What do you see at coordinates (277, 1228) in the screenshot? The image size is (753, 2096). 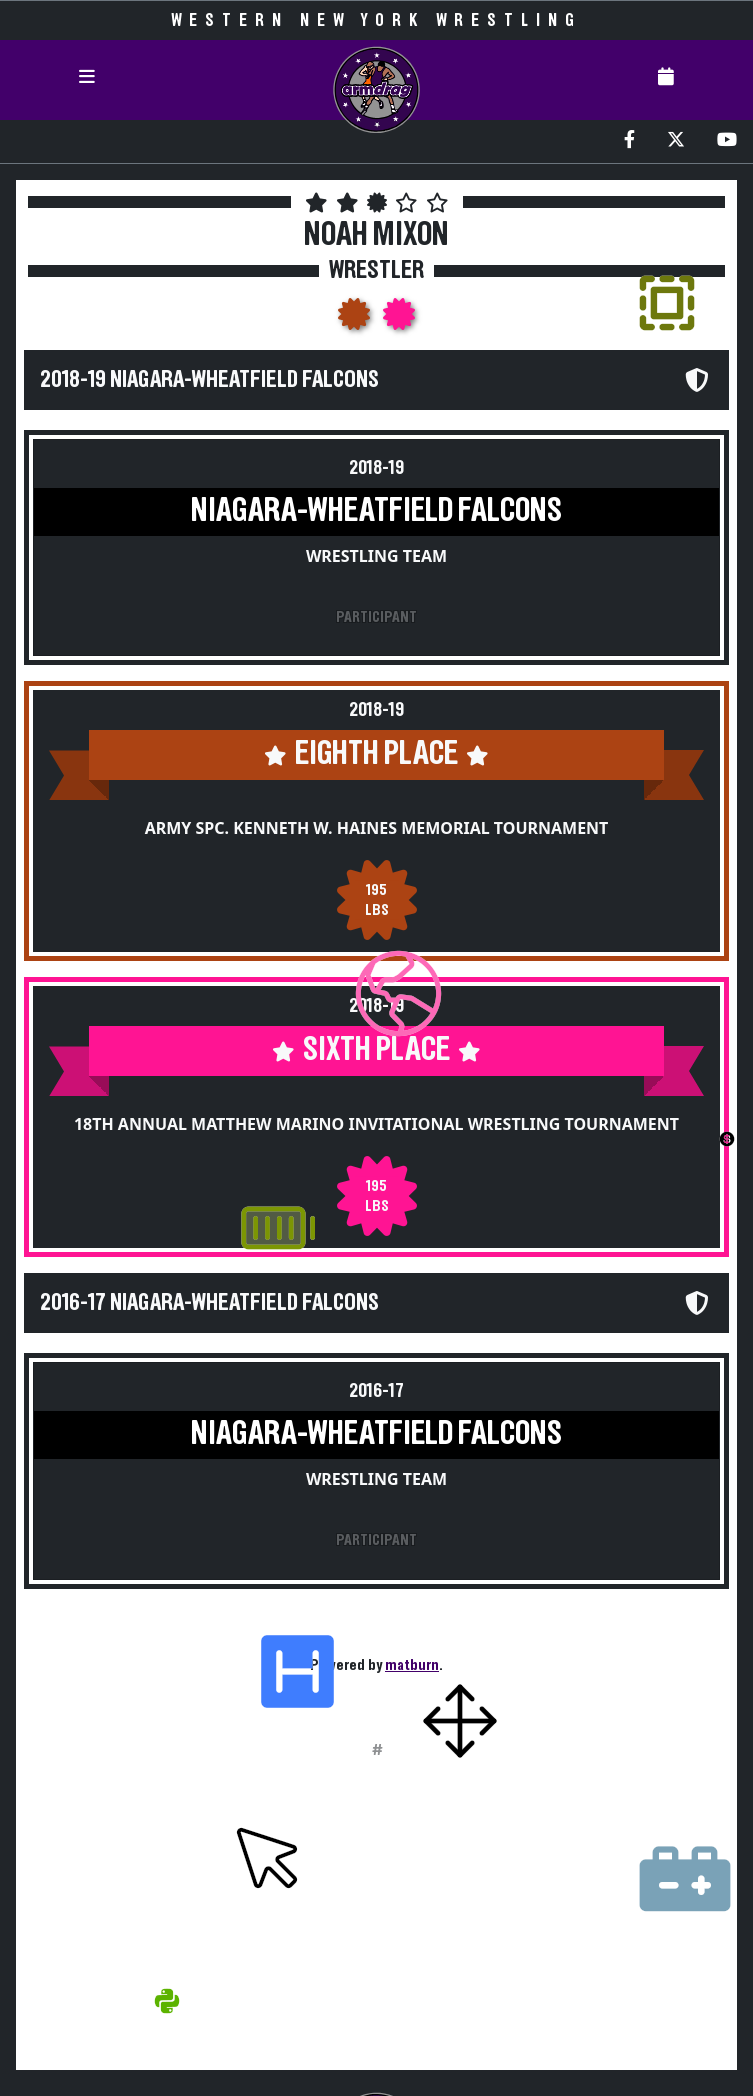 I see `indicates full battery charge` at bounding box center [277, 1228].